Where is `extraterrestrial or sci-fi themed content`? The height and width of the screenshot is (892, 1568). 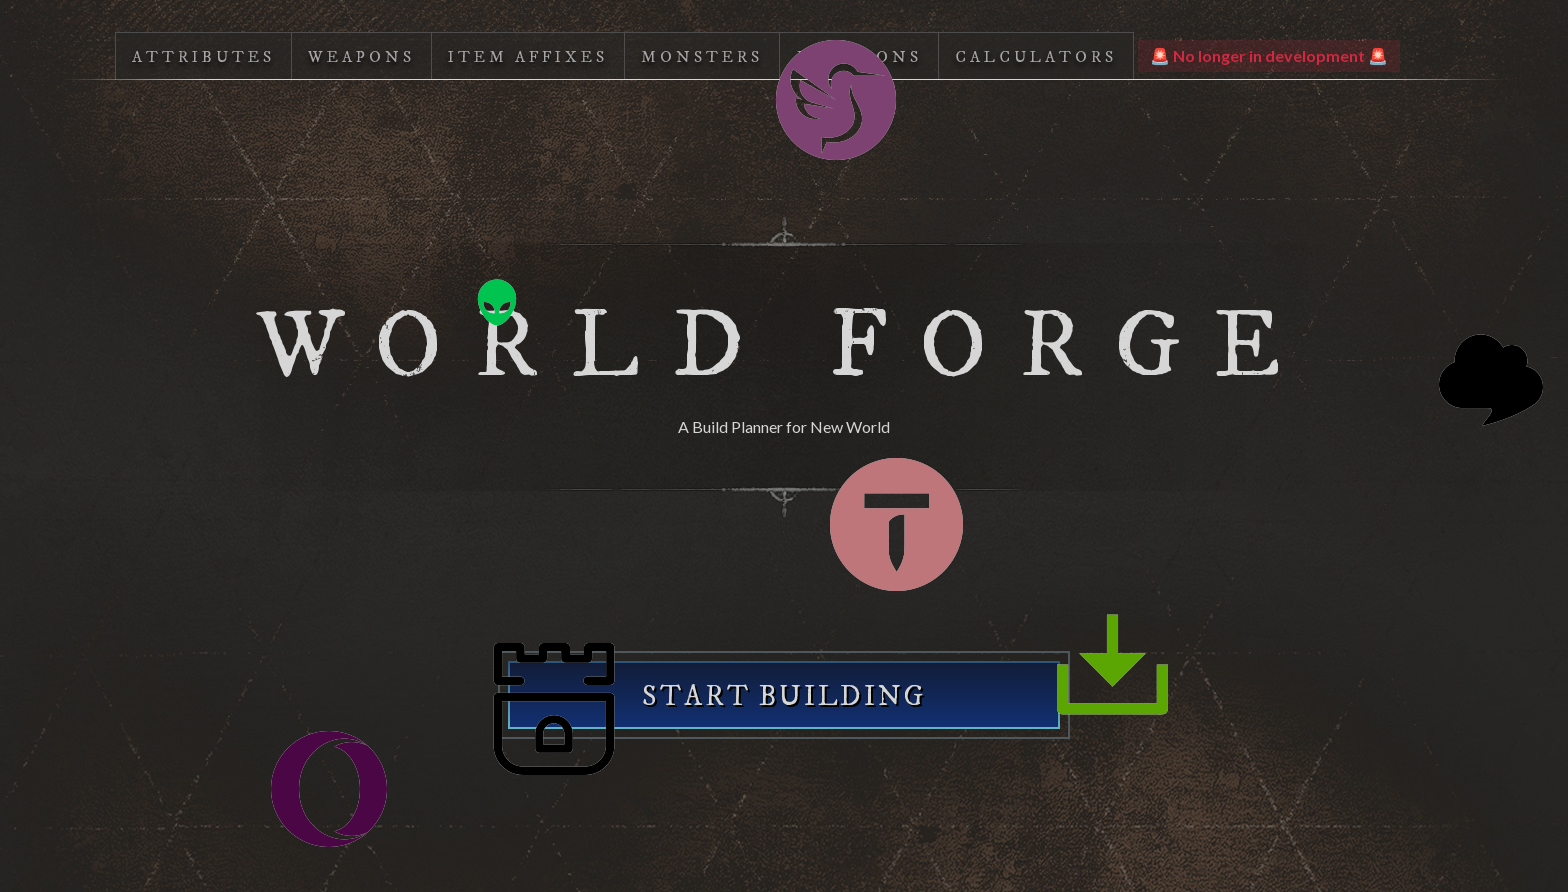 extraterrestrial or sci-fi themed content is located at coordinates (497, 302).